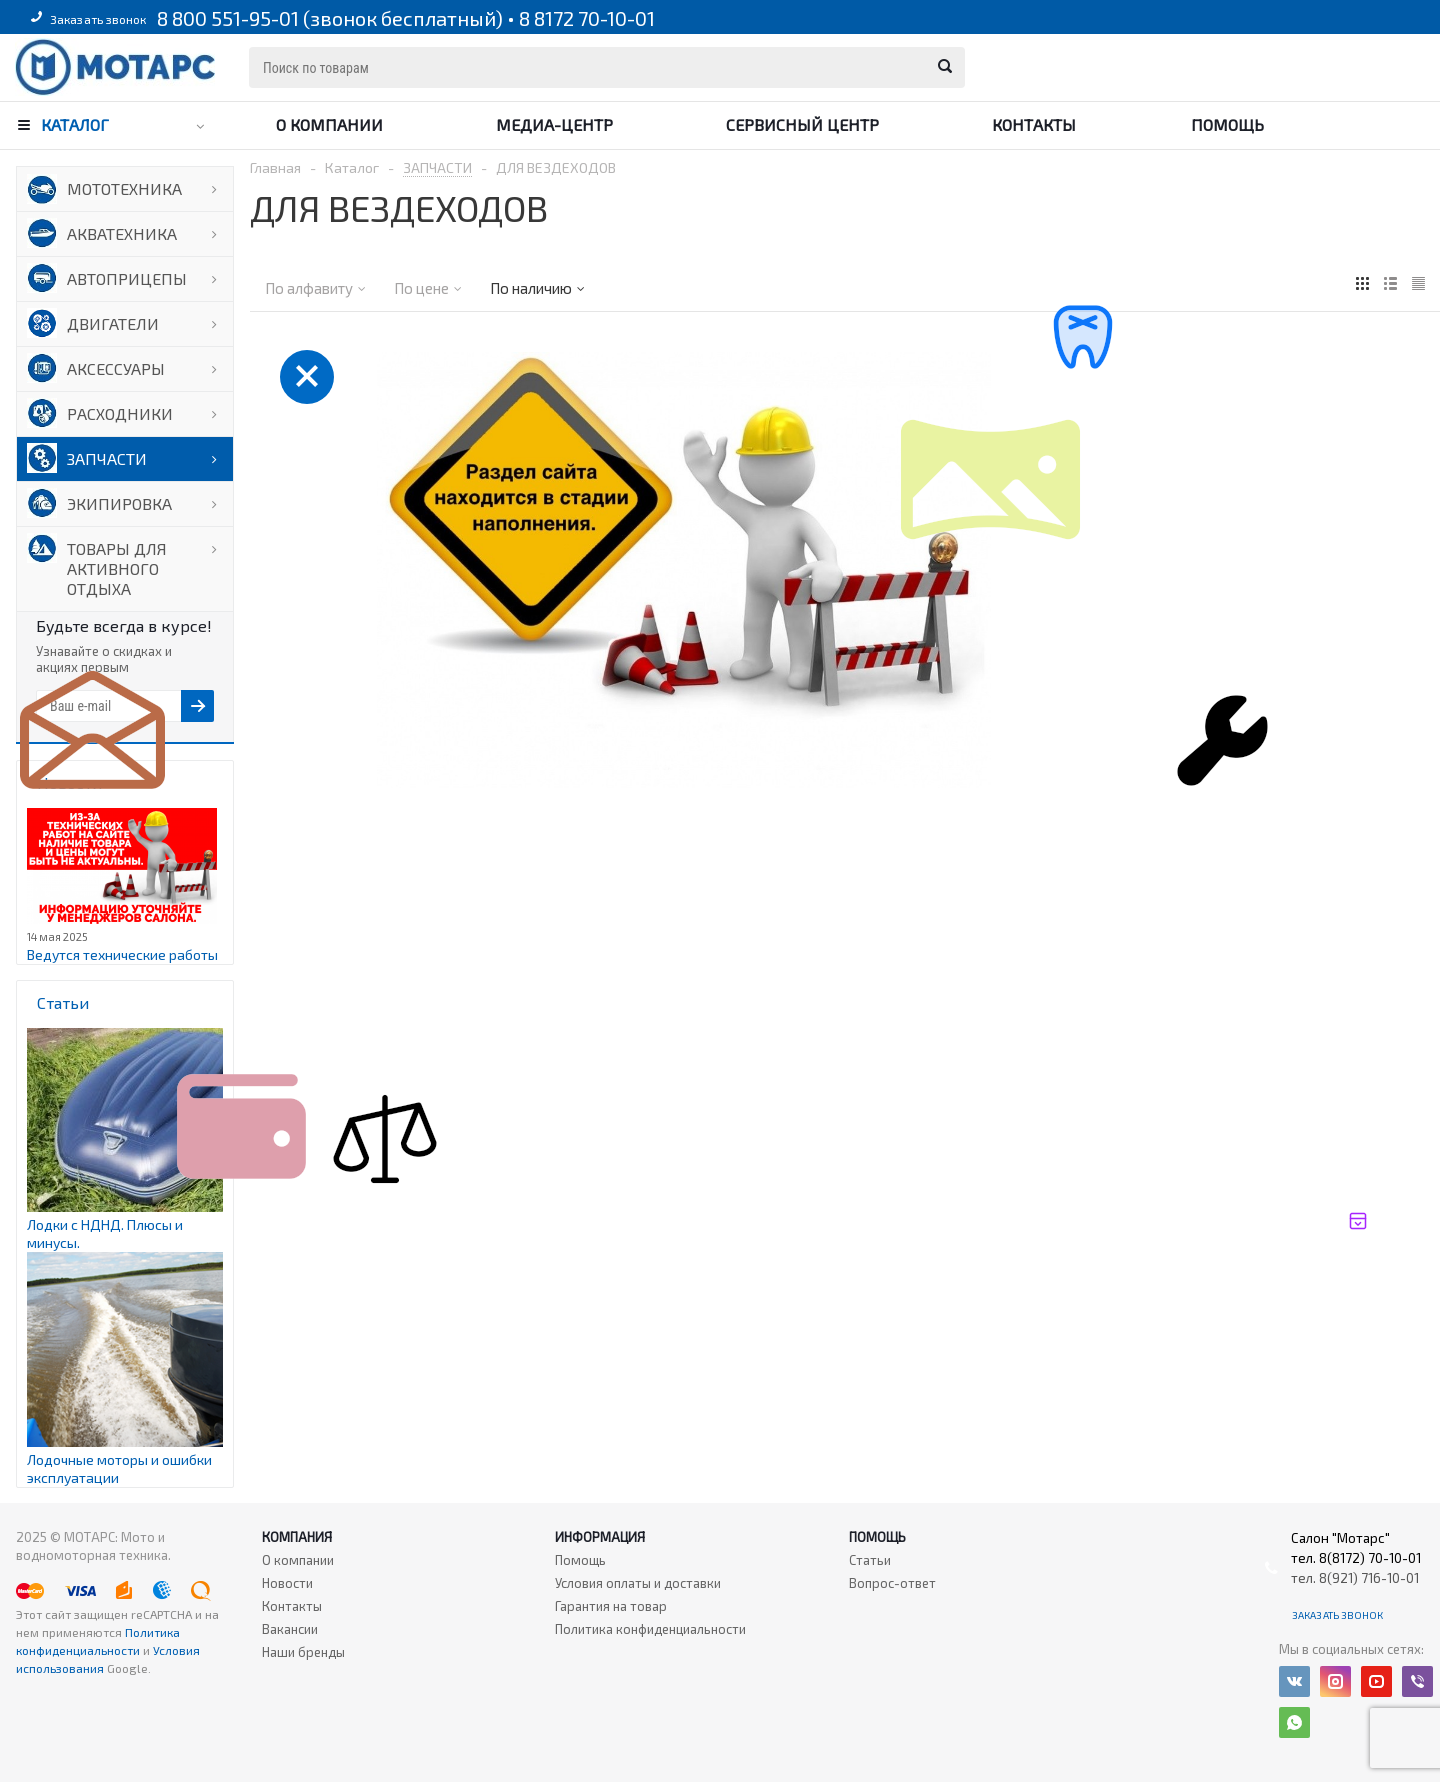  What do you see at coordinates (241, 1130) in the screenshot?
I see `access your wallet or payment methods` at bounding box center [241, 1130].